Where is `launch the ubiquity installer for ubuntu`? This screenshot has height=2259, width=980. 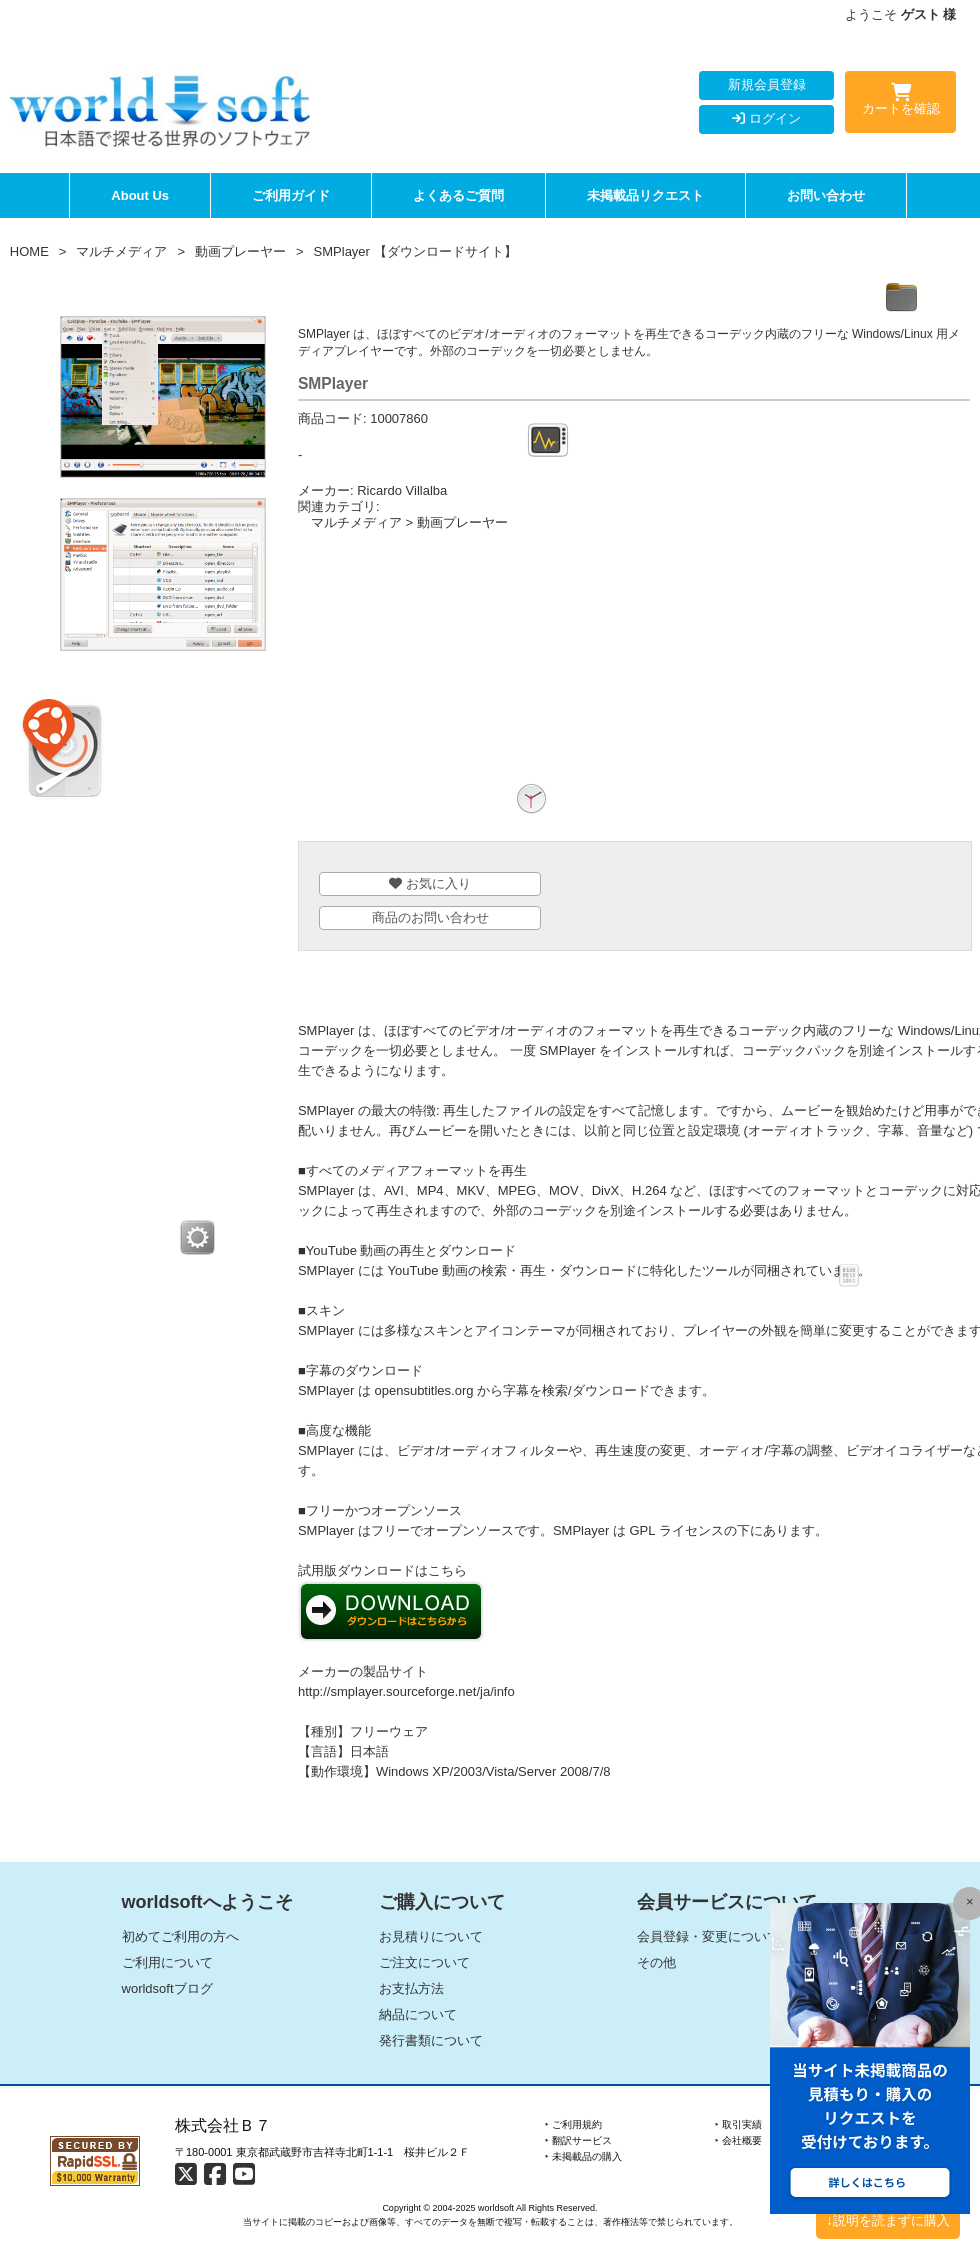 launch the ubiquity installer for ubuntu is located at coordinates (65, 751).